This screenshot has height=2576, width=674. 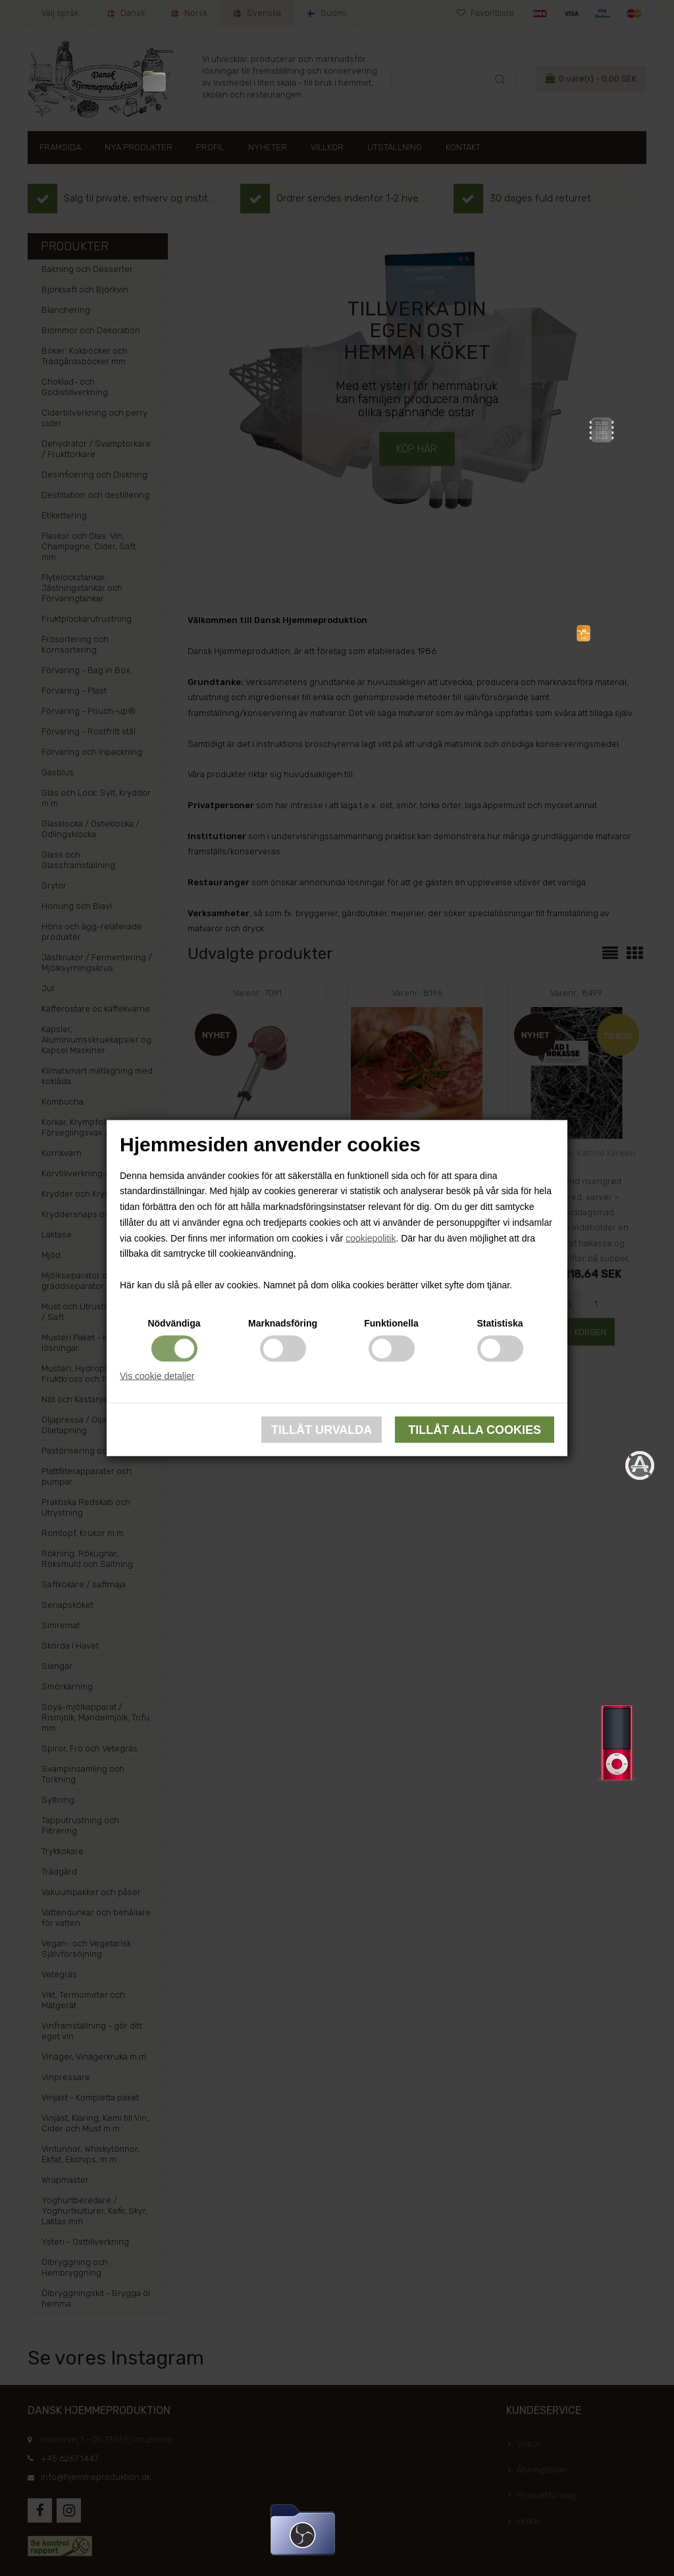 I want to click on open the software updater application, so click(x=640, y=1466).